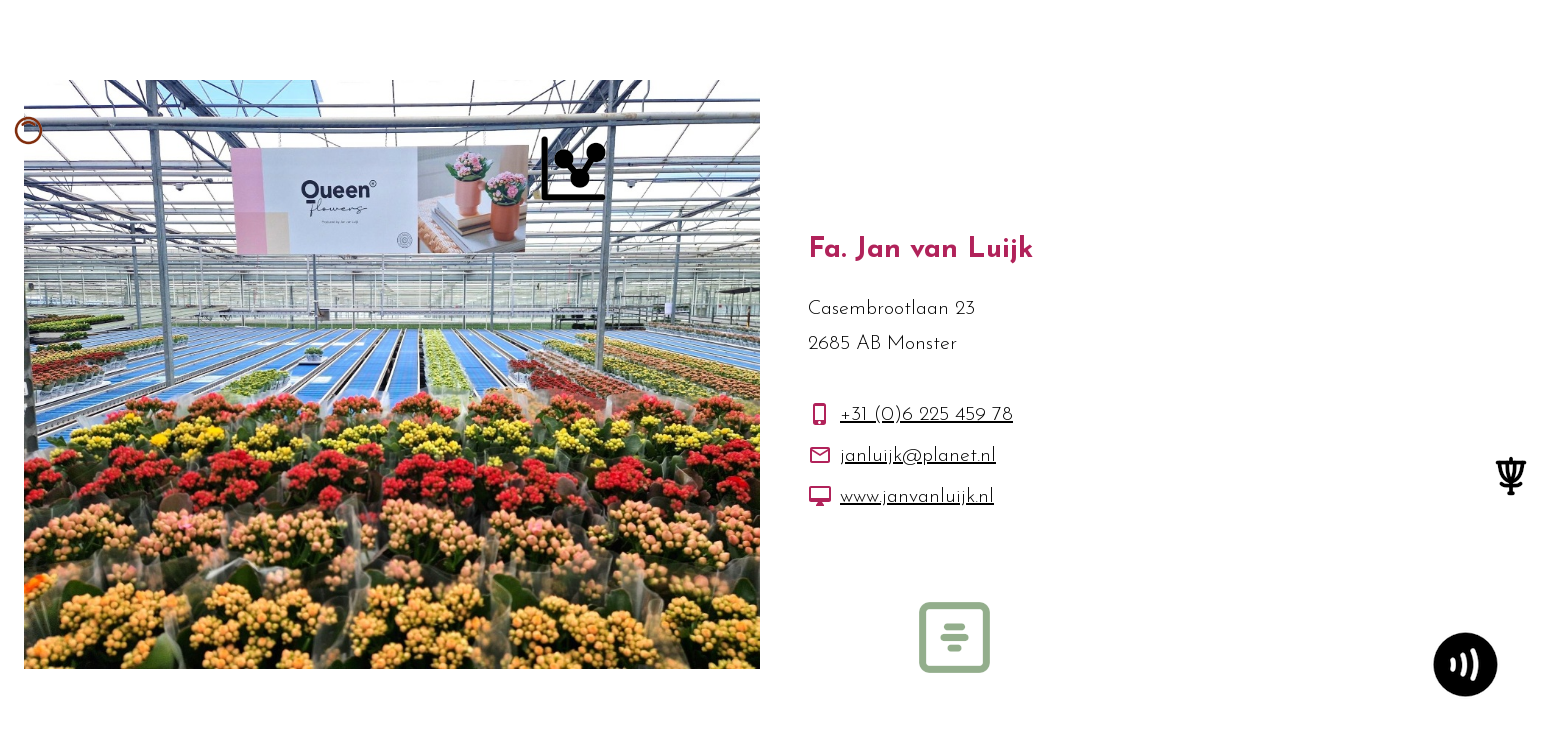 This screenshot has height=749, width=1568. Describe the element at coordinates (954, 637) in the screenshot. I see `center align content horizontally and vertically` at that location.